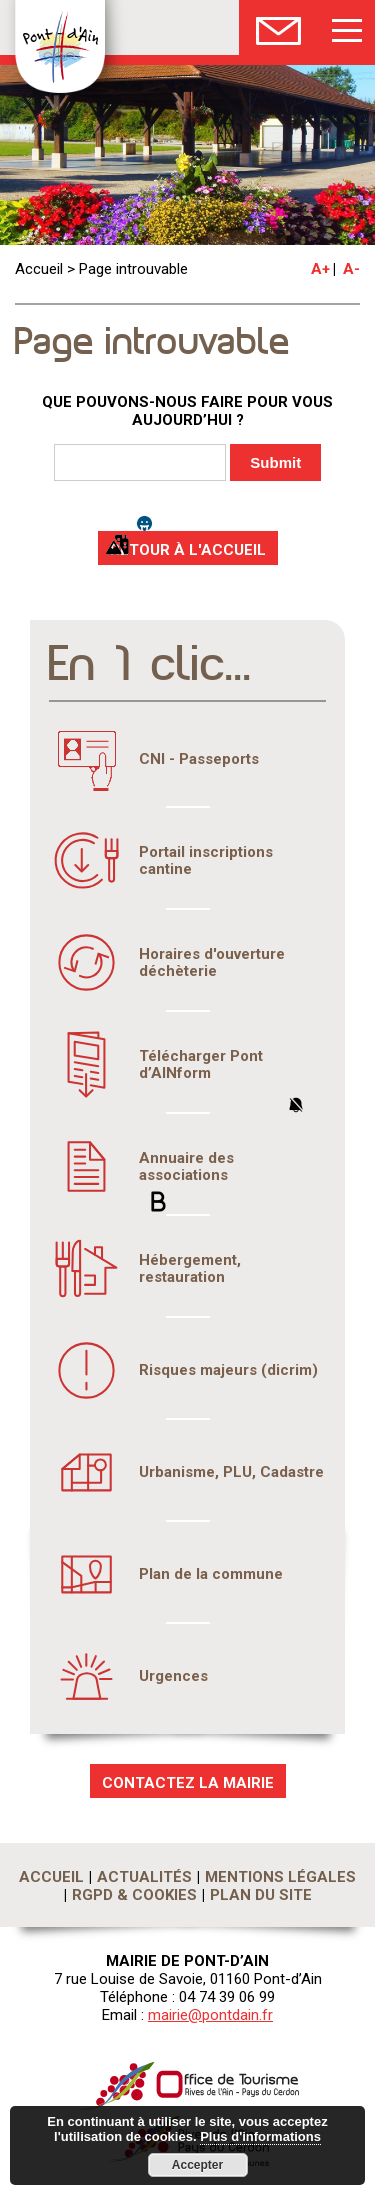 This screenshot has height=2195, width=375. Describe the element at coordinates (296, 1105) in the screenshot. I see `mute notifications` at that location.